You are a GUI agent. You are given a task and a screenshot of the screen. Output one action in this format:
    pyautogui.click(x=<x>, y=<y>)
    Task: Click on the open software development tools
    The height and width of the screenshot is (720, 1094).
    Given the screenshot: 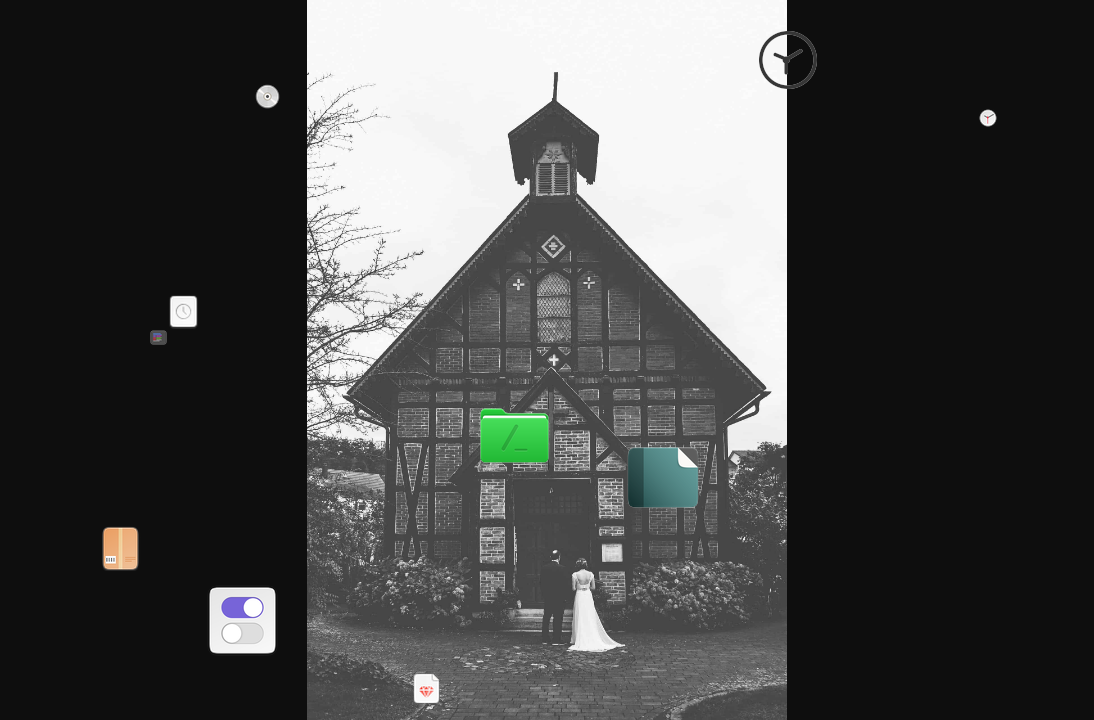 What is the action you would take?
    pyautogui.click(x=158, y=337)
    